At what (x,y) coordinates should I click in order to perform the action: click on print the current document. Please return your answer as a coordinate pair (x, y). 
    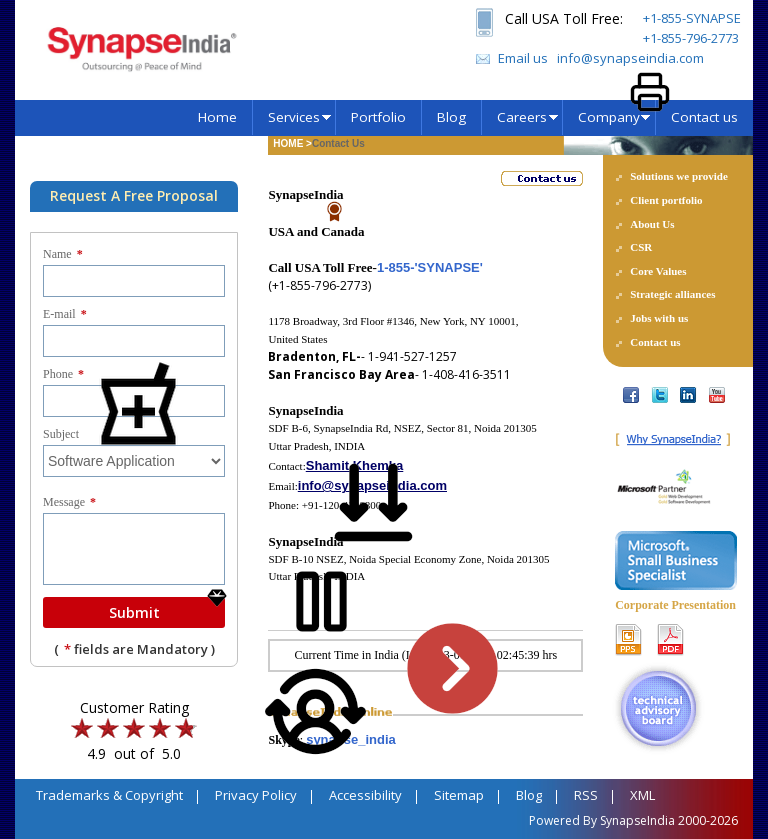
    Looking at the image, I should click on (650, 92).